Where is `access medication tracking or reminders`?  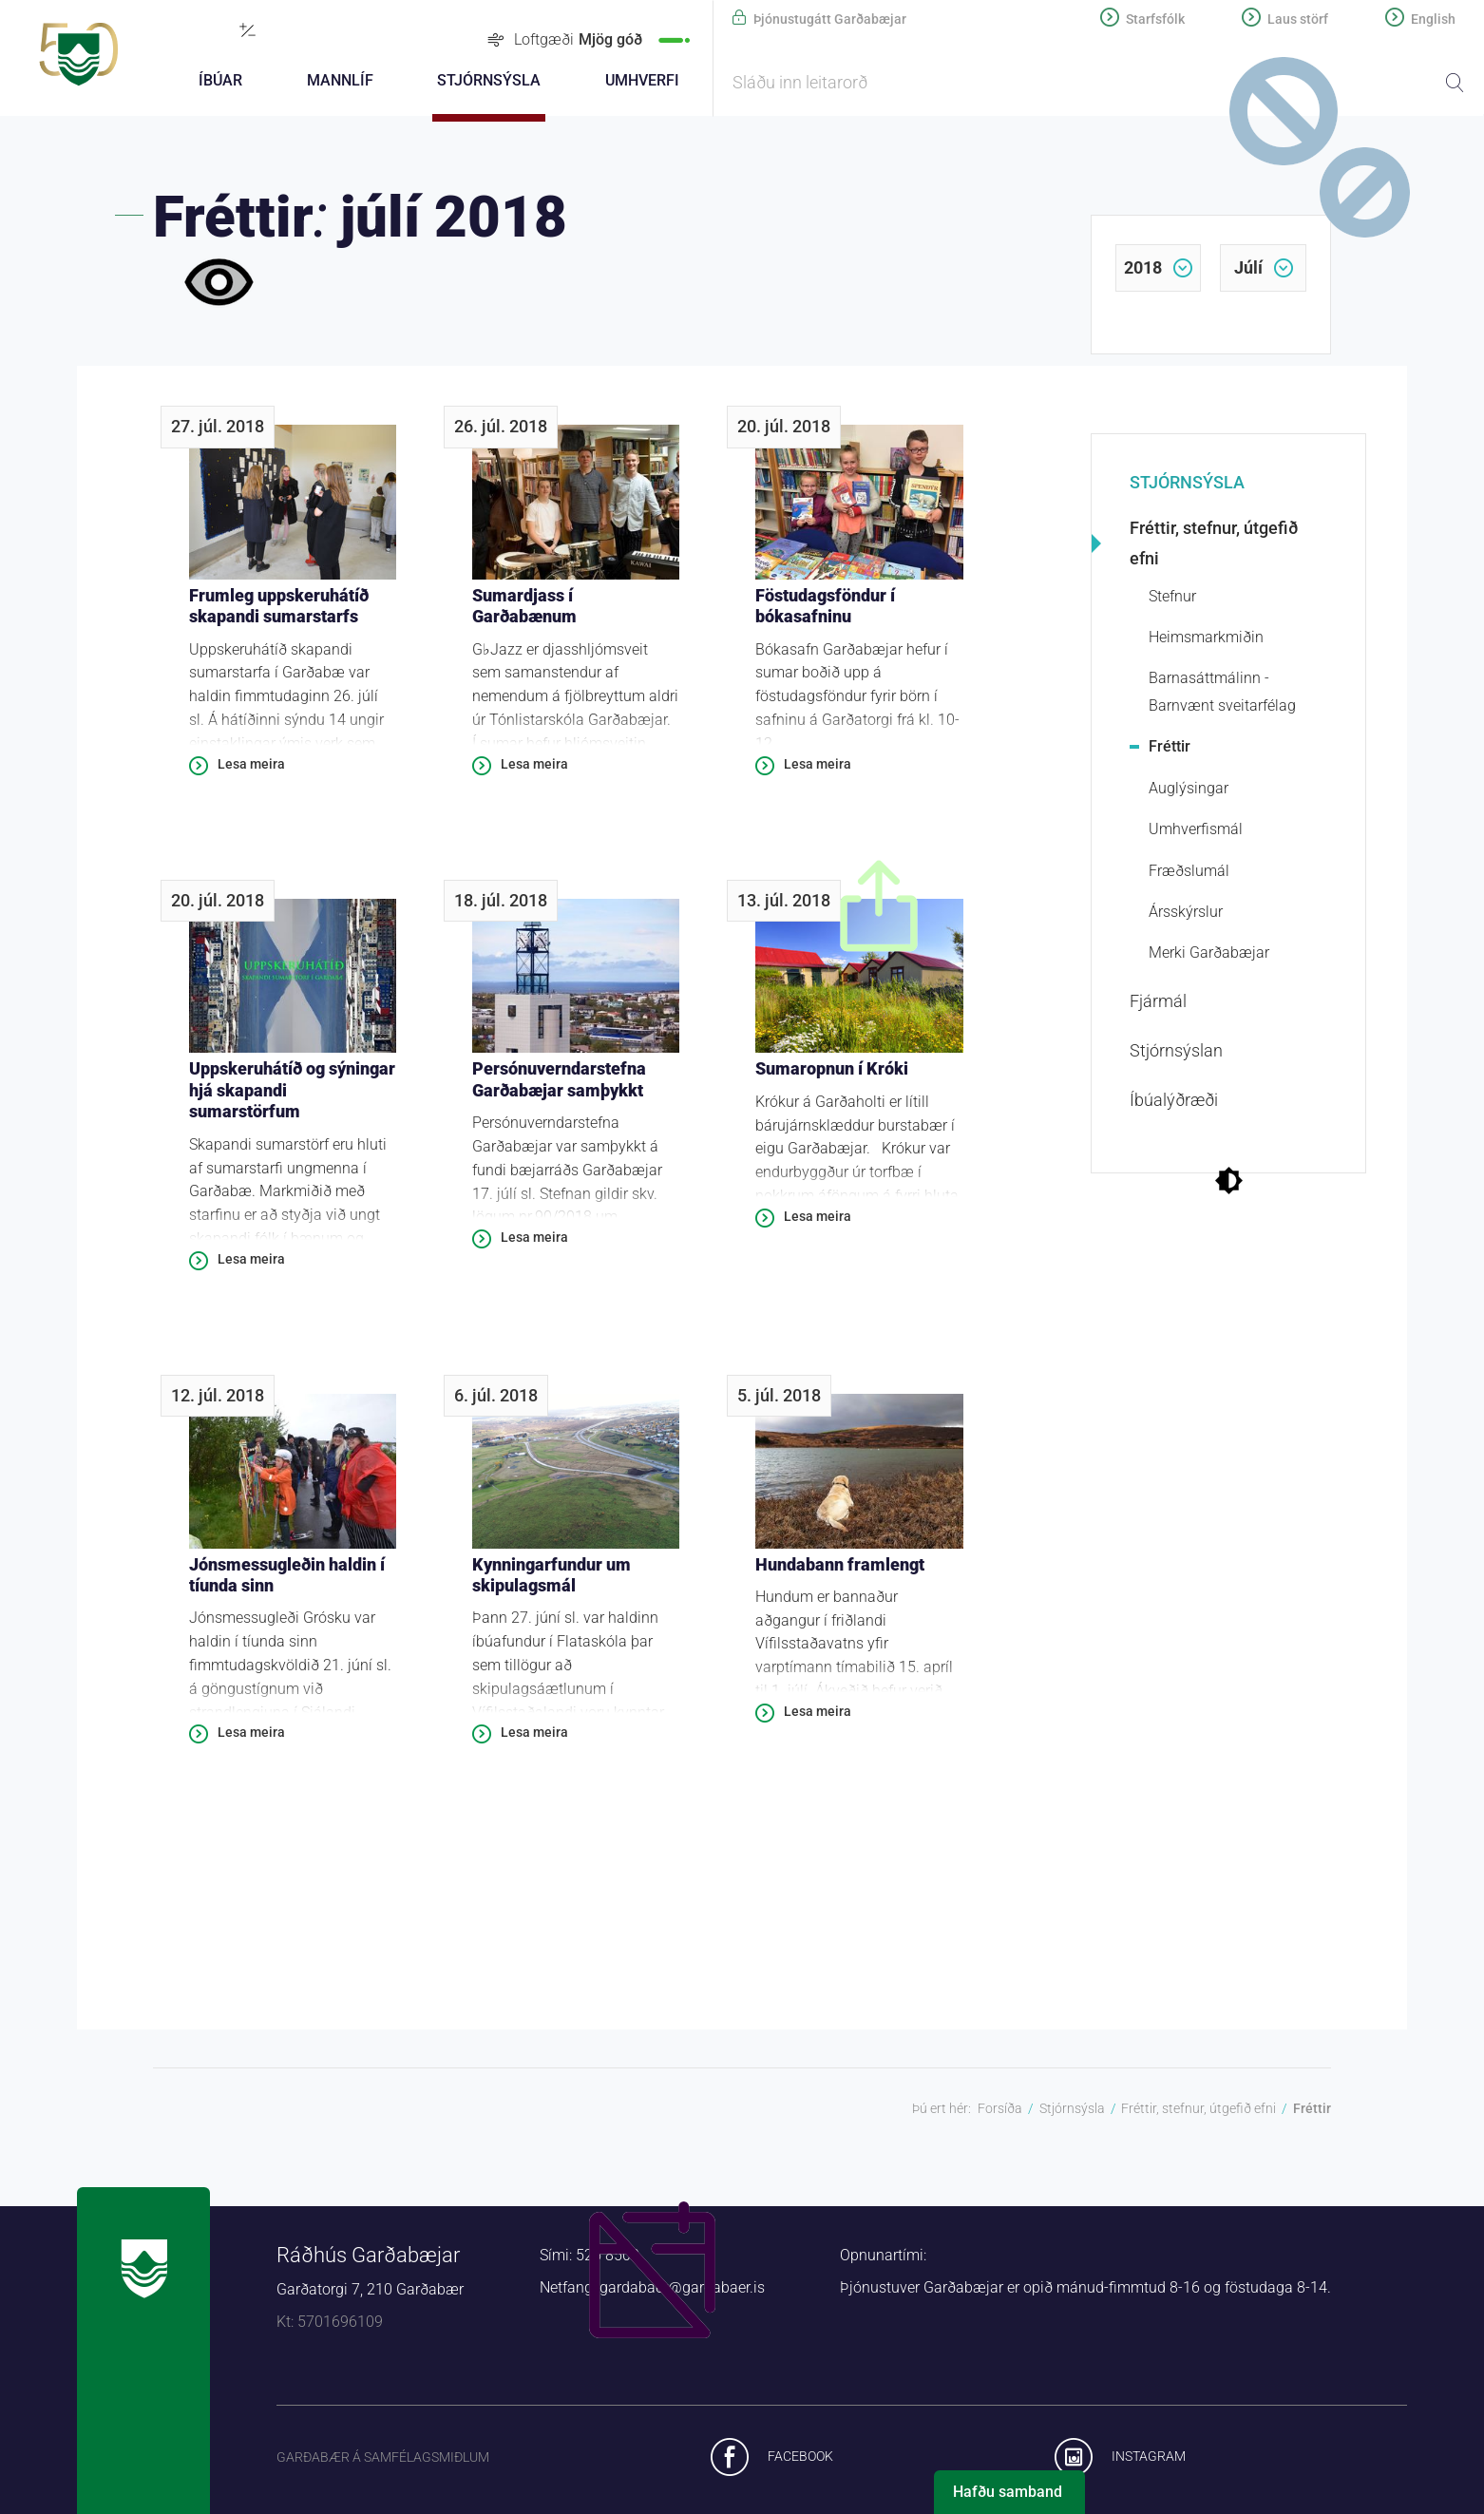 access medication tracking or reminders is located at coordinates (1320, 147).